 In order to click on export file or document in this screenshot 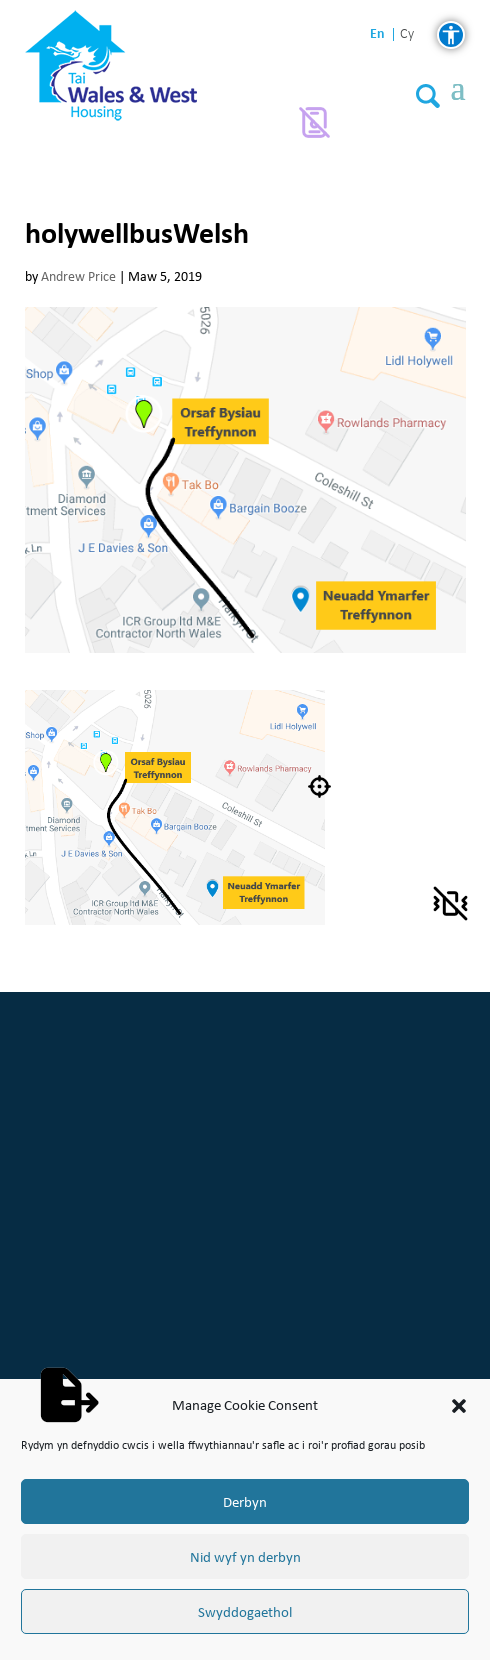, I will do `click(68, 1395)`.